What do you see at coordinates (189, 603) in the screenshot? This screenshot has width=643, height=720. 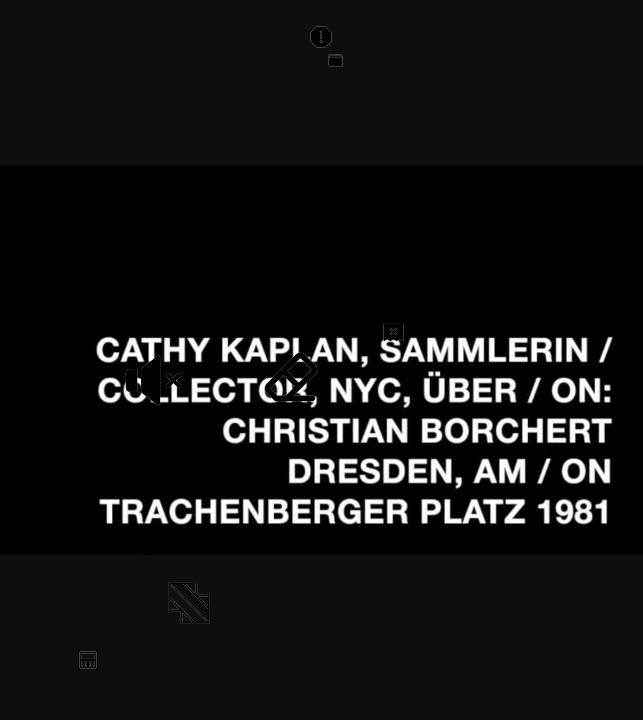 I see `unite or merge two layers` at bounding box center [189, 603].